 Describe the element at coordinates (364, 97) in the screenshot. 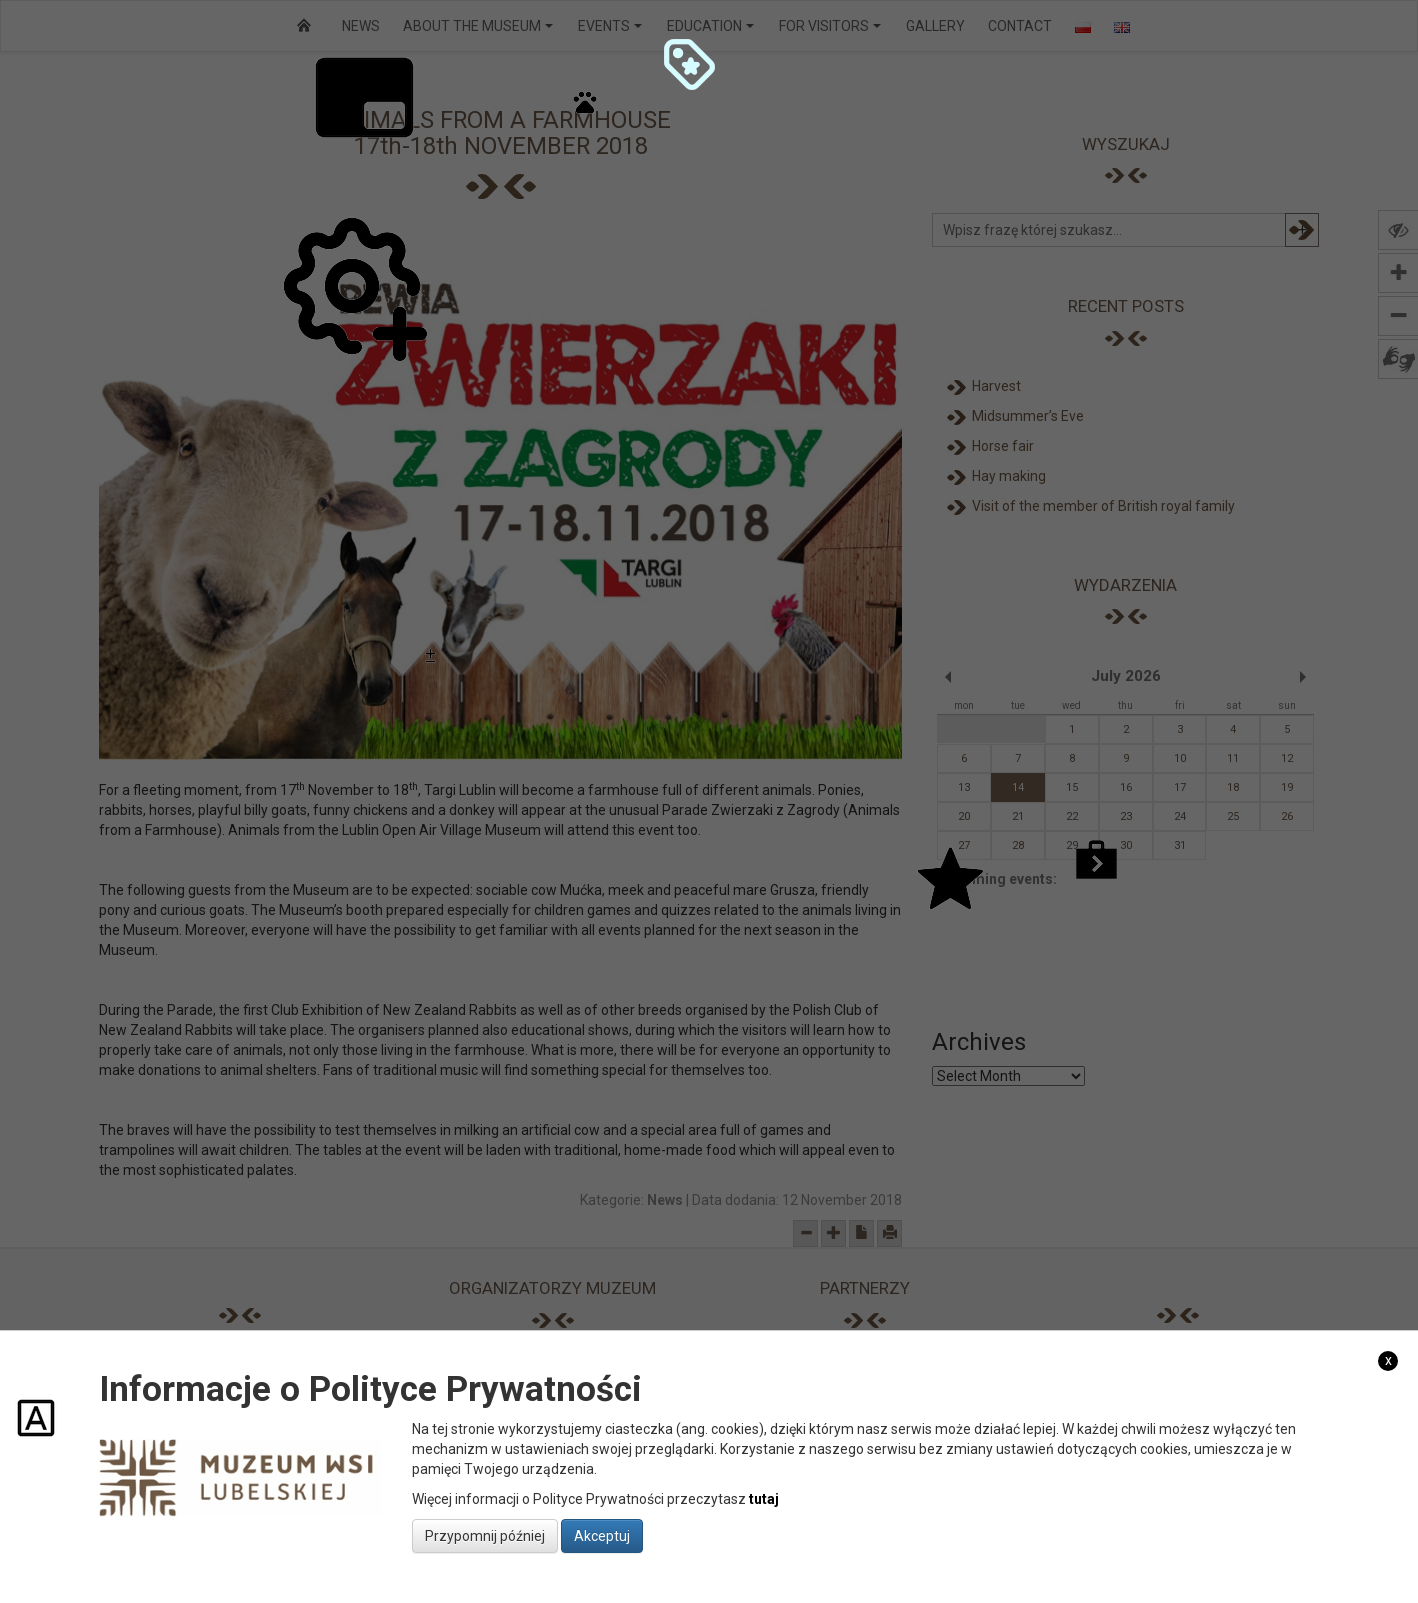

I see `add a watermark or branding overlay to content` at that location.